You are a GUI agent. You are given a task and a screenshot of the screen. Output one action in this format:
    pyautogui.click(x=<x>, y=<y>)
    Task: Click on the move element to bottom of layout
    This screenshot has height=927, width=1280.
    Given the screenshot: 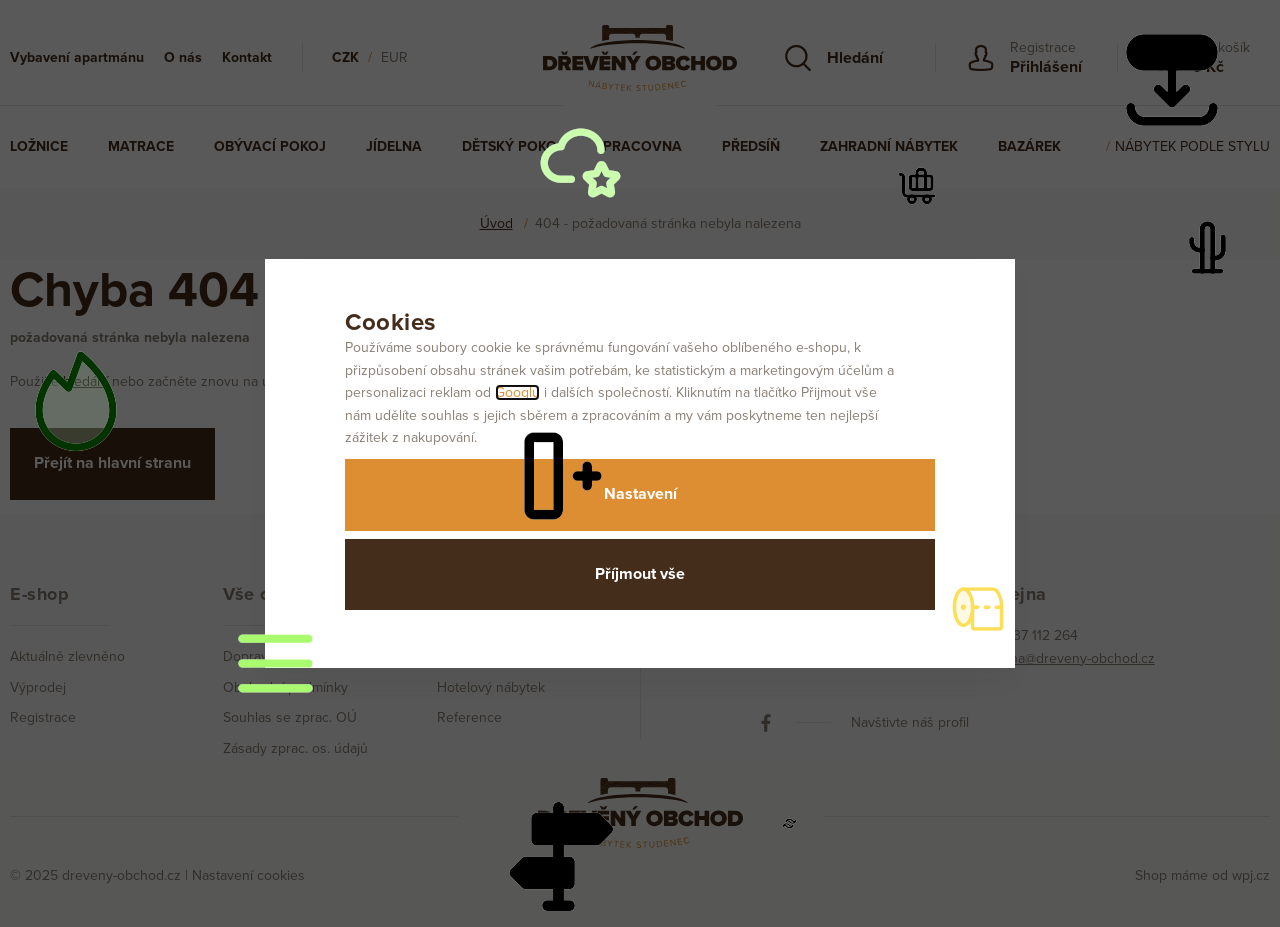 What is the action you would take?
    pyautogui.click(x=1172, y=80)
    